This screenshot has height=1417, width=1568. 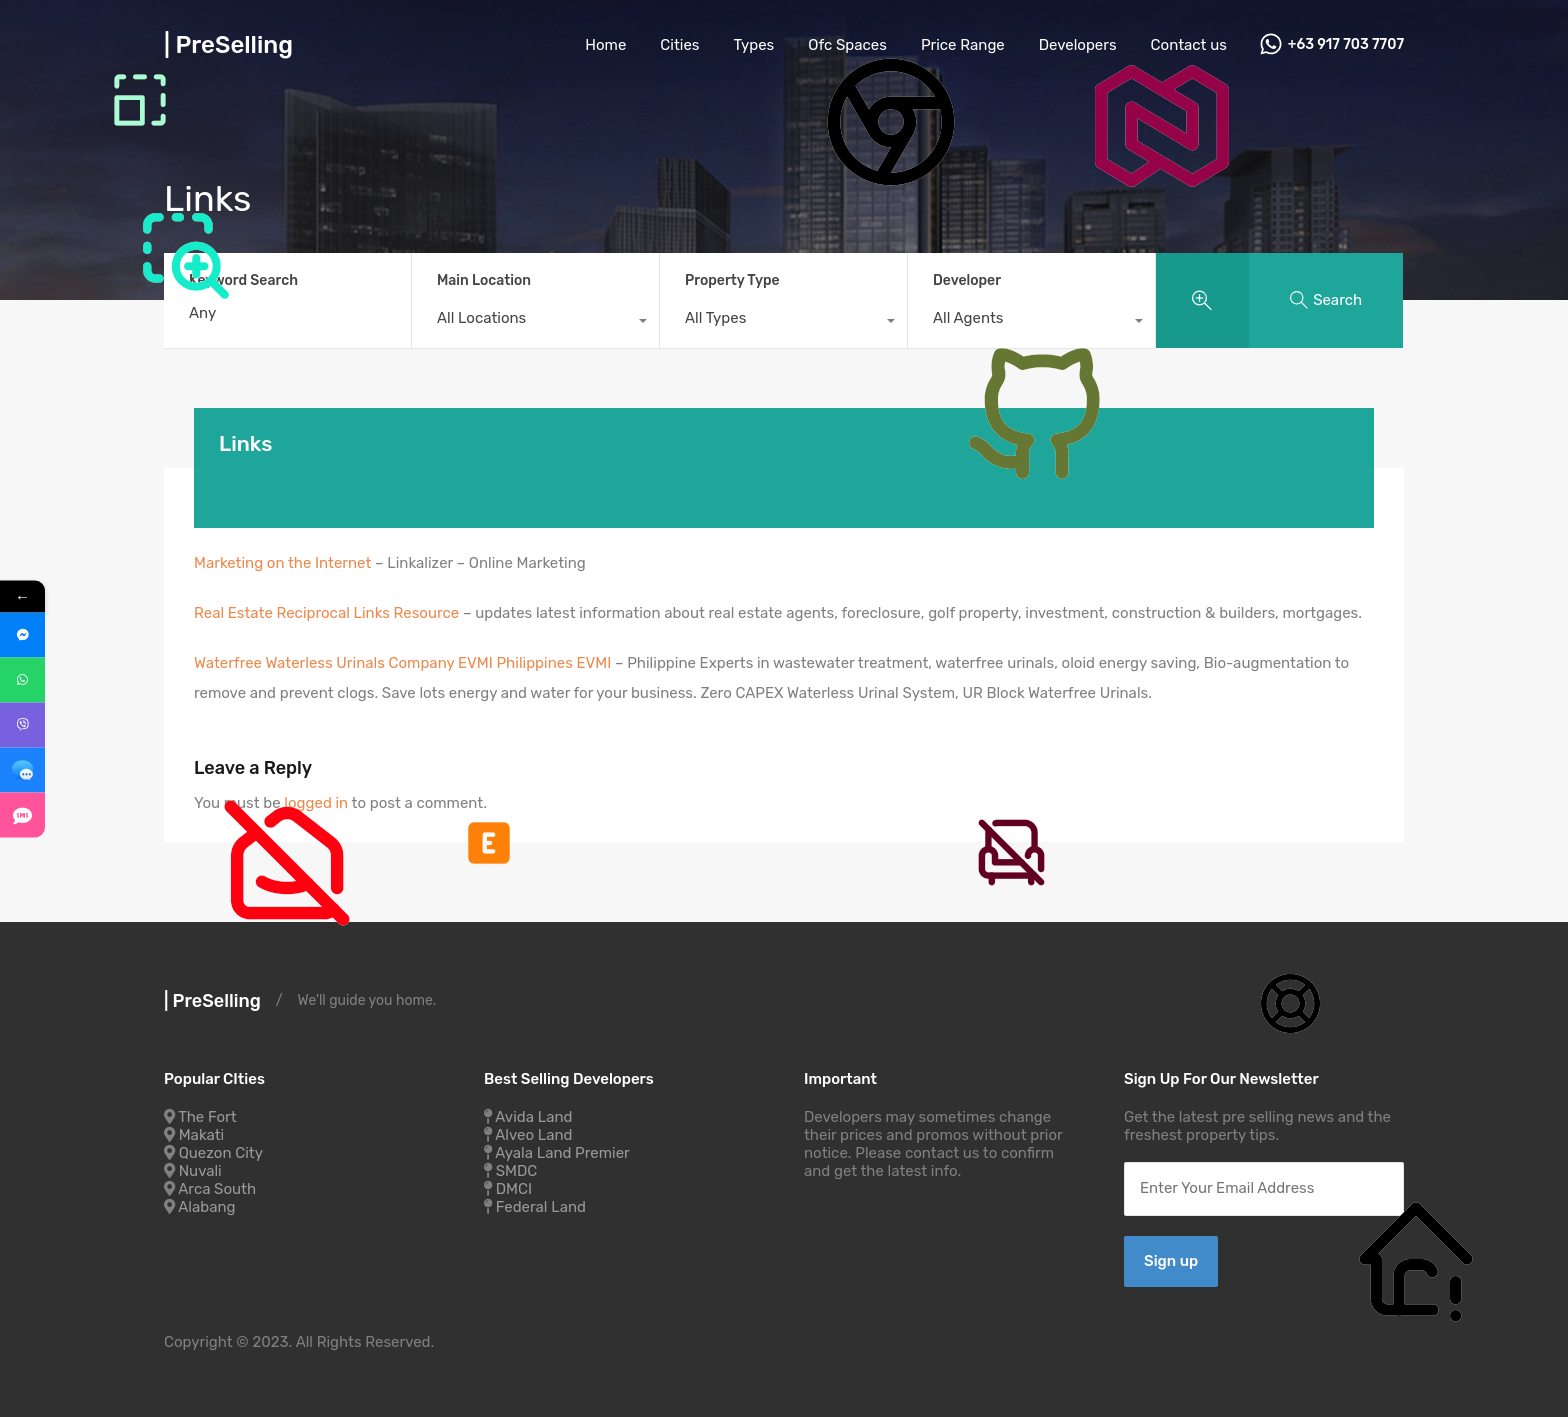 What do you see at coordinates (287, 863) in the screenshot?
I see `smart home controls are disabled` at bounding box center [287, 863].